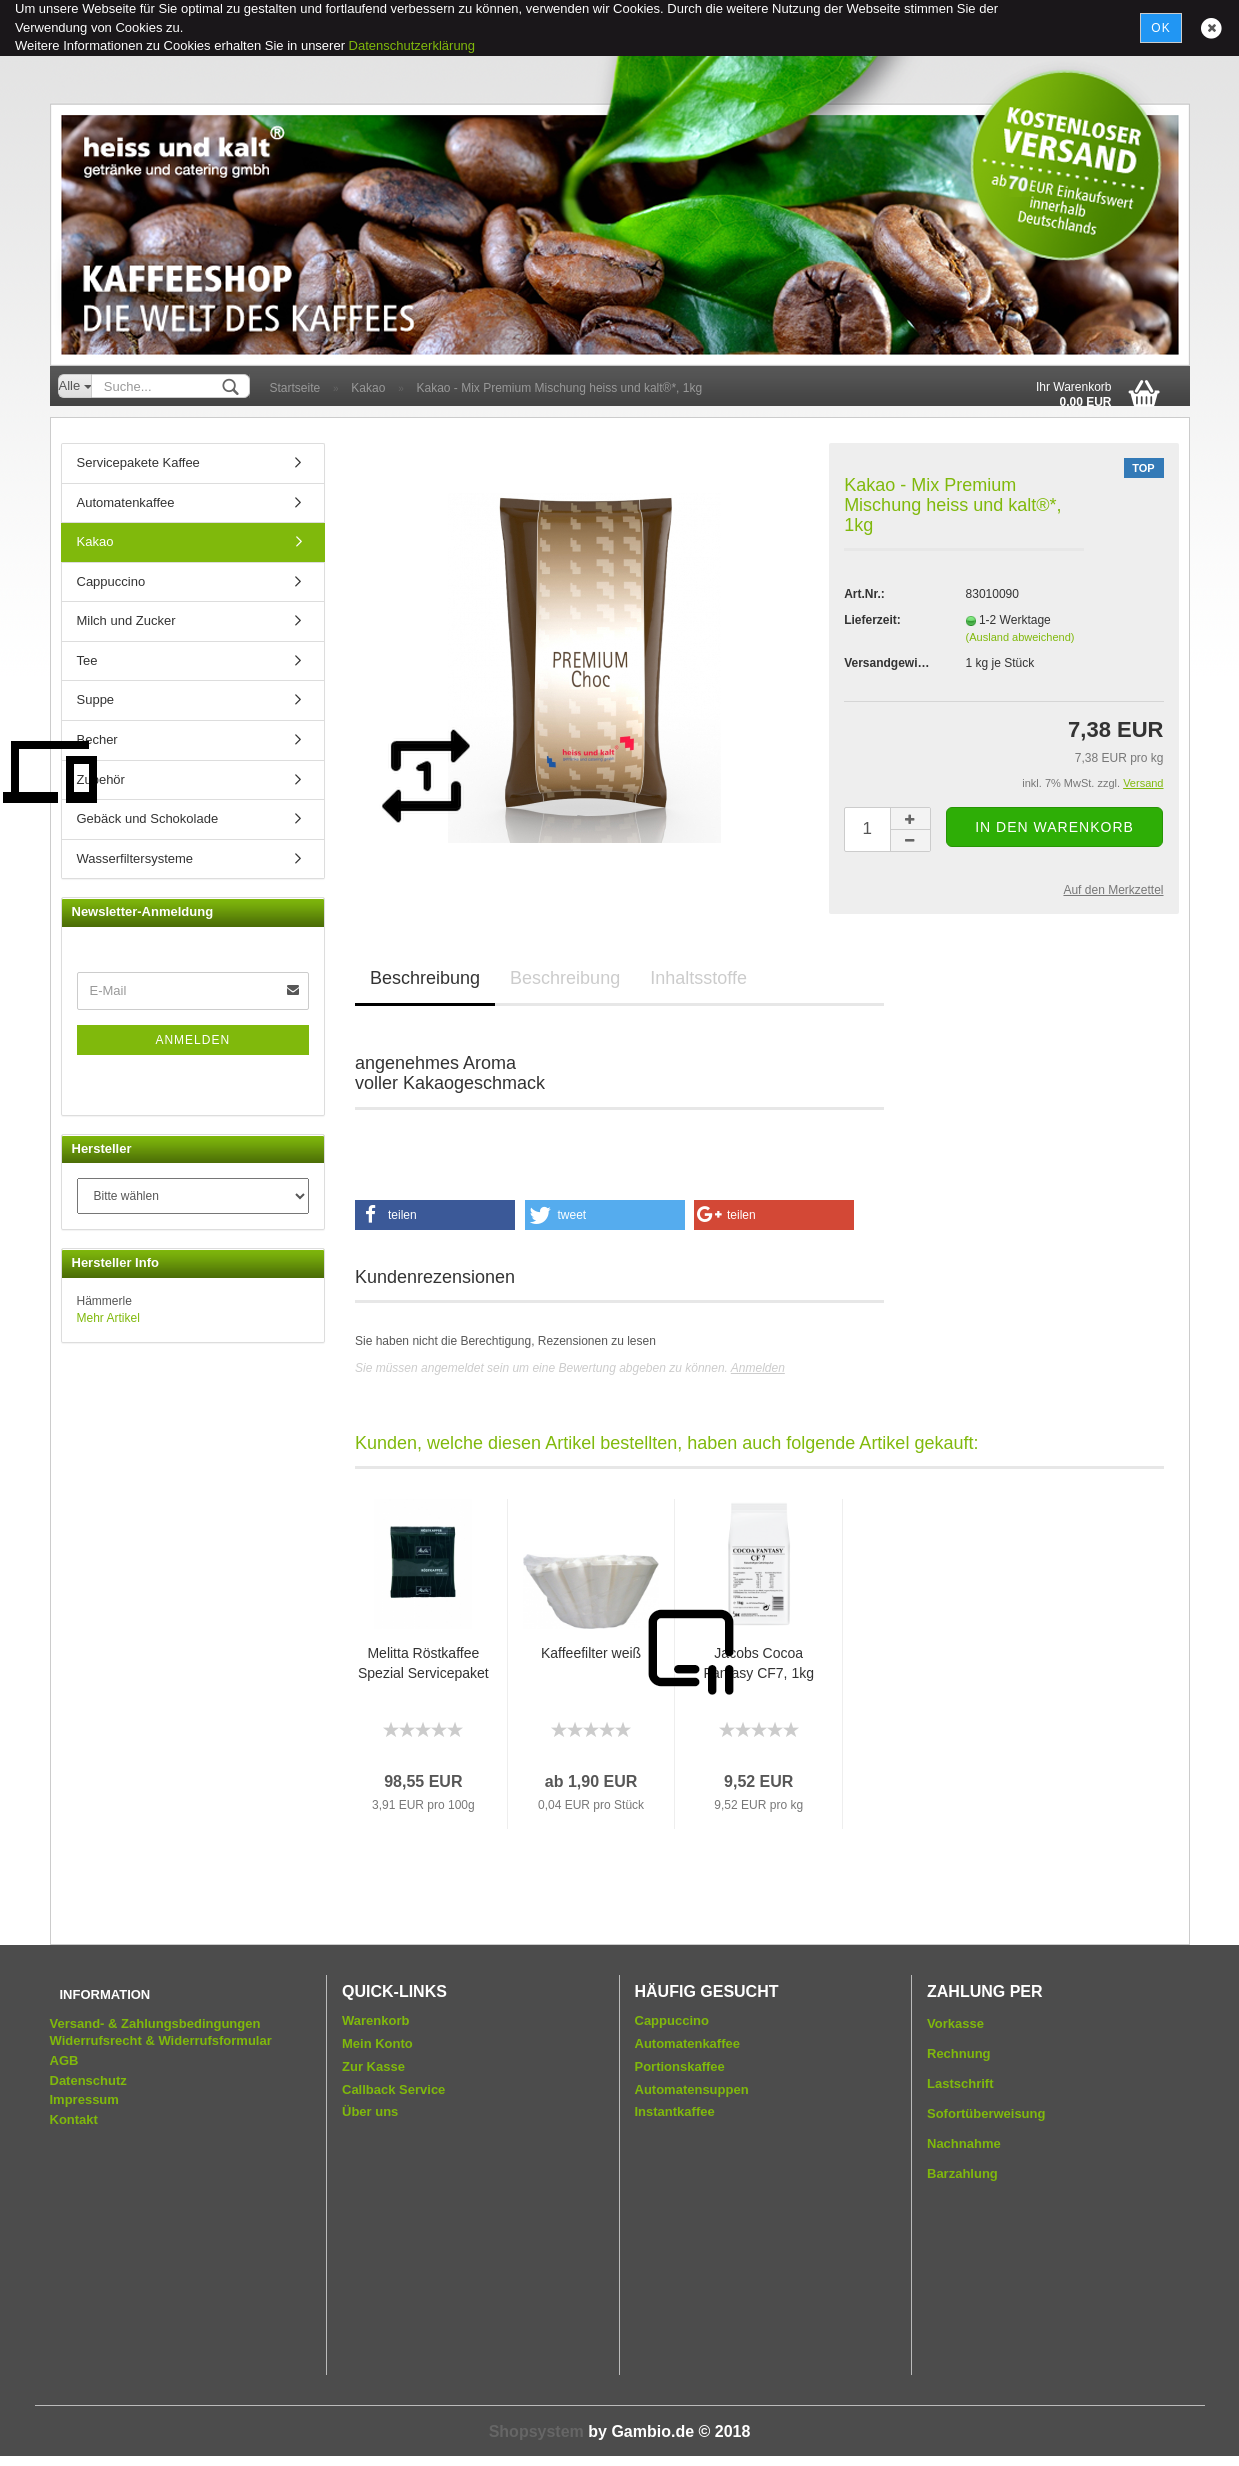  What do you see at coordinates (691, 1648) in the screenshot?
I see `pause media playback on tablet device` at bounding box center [691, 1648].